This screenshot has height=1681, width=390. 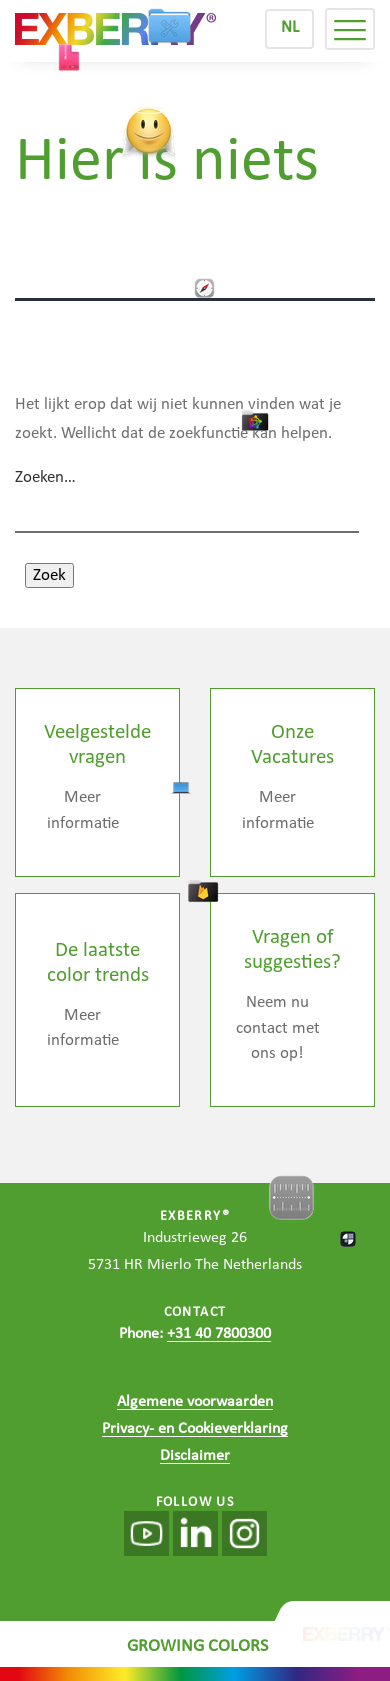 What do you see at coordinates (181, 787) in the screenshot?
I see `macbook air 15-inch device icon` at bounding box center [181, 787].